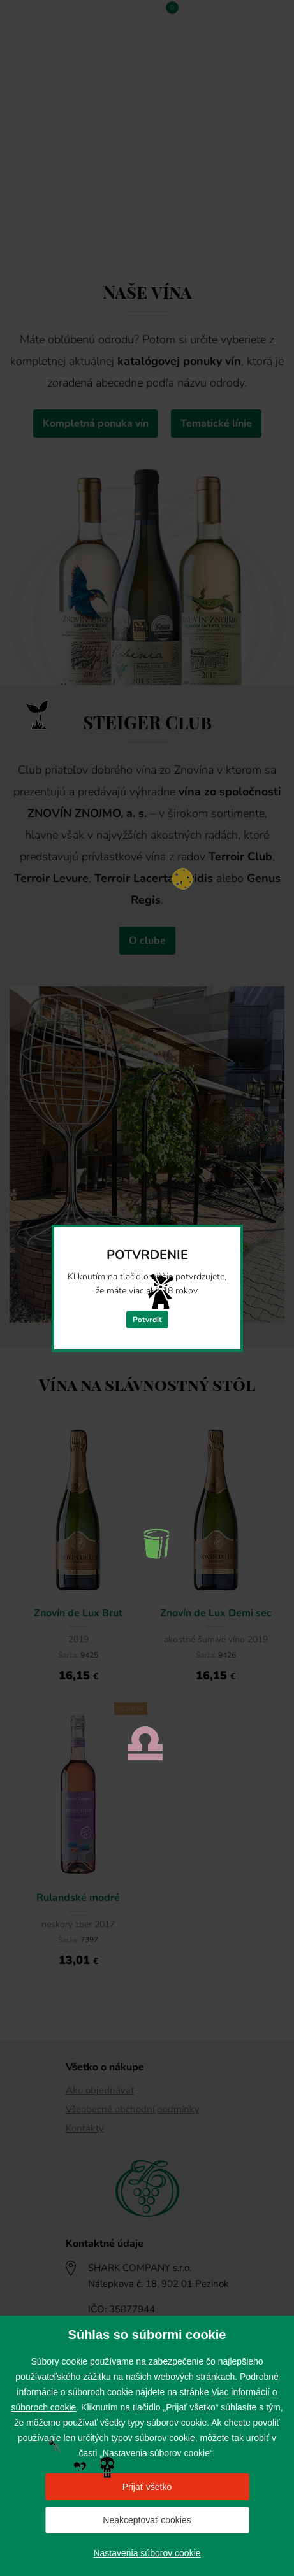 The image size is (294, 2576). I want to click on metal bucket item in game inventory, so click(156, 1539).